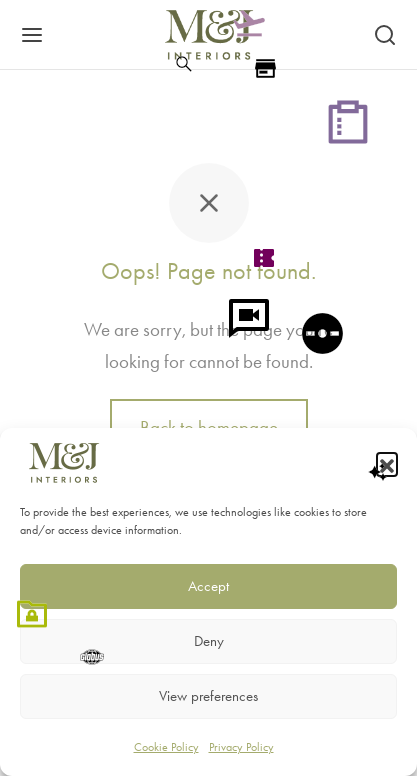 Image resolution: width=417 pixels, height=776 pixels. Describe the element at coordinates (322, 333) in the screenshot. I see `gradienter app logo` at that location.